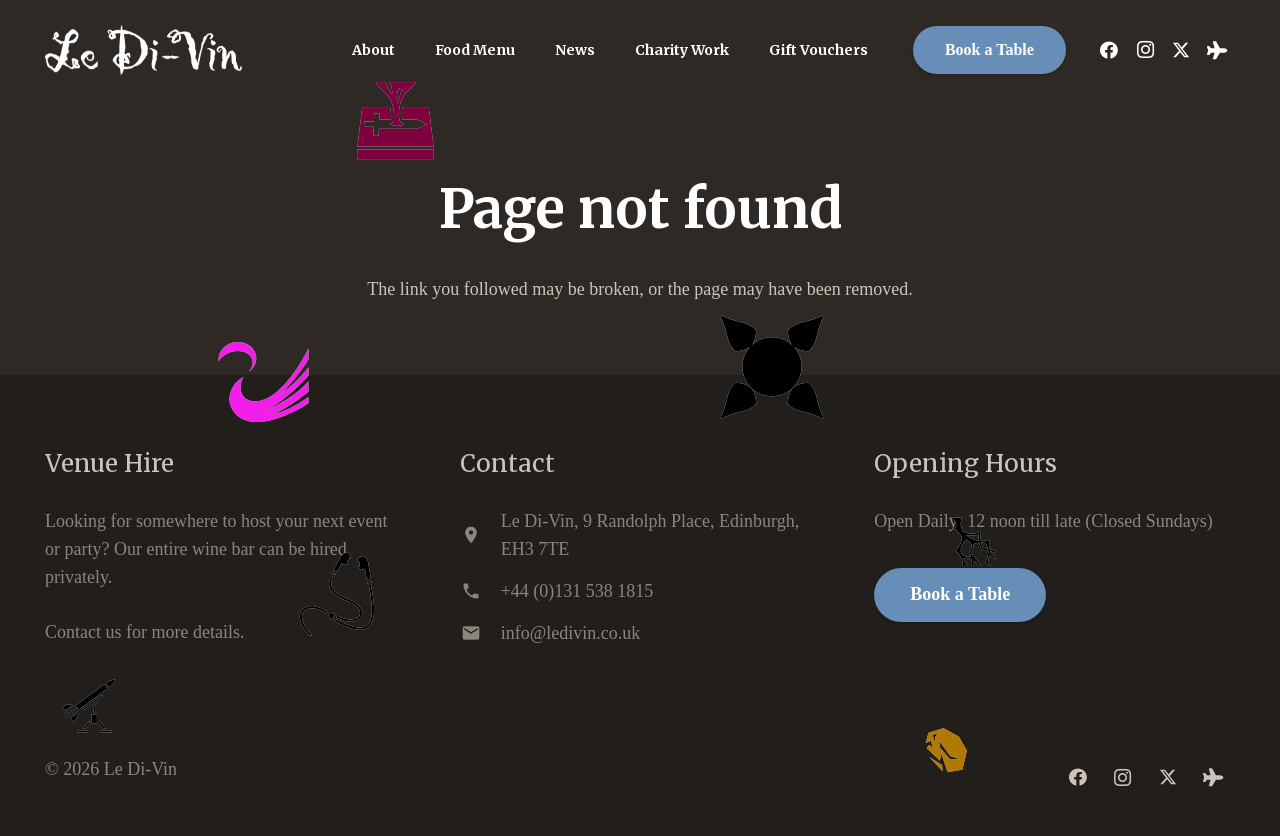  Describe the element at coordinates (89, 706) in the screenshot. I see `launch missile attack in game` at that location.